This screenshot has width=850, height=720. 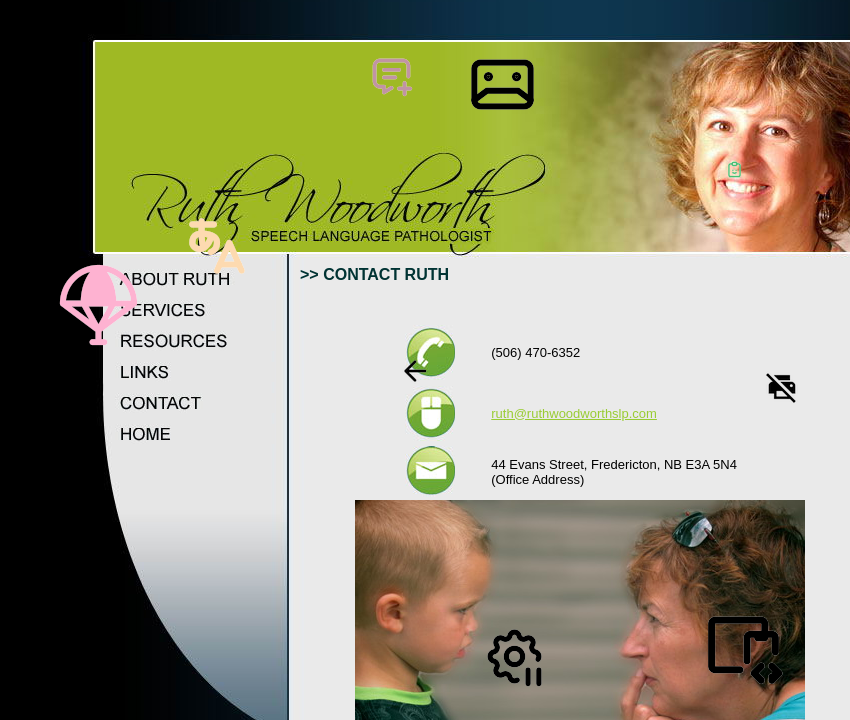 What do you see at coordinates (743, 648) in the screenshot?
I see `access developer tools across devices` at bounding box center [743, 648].